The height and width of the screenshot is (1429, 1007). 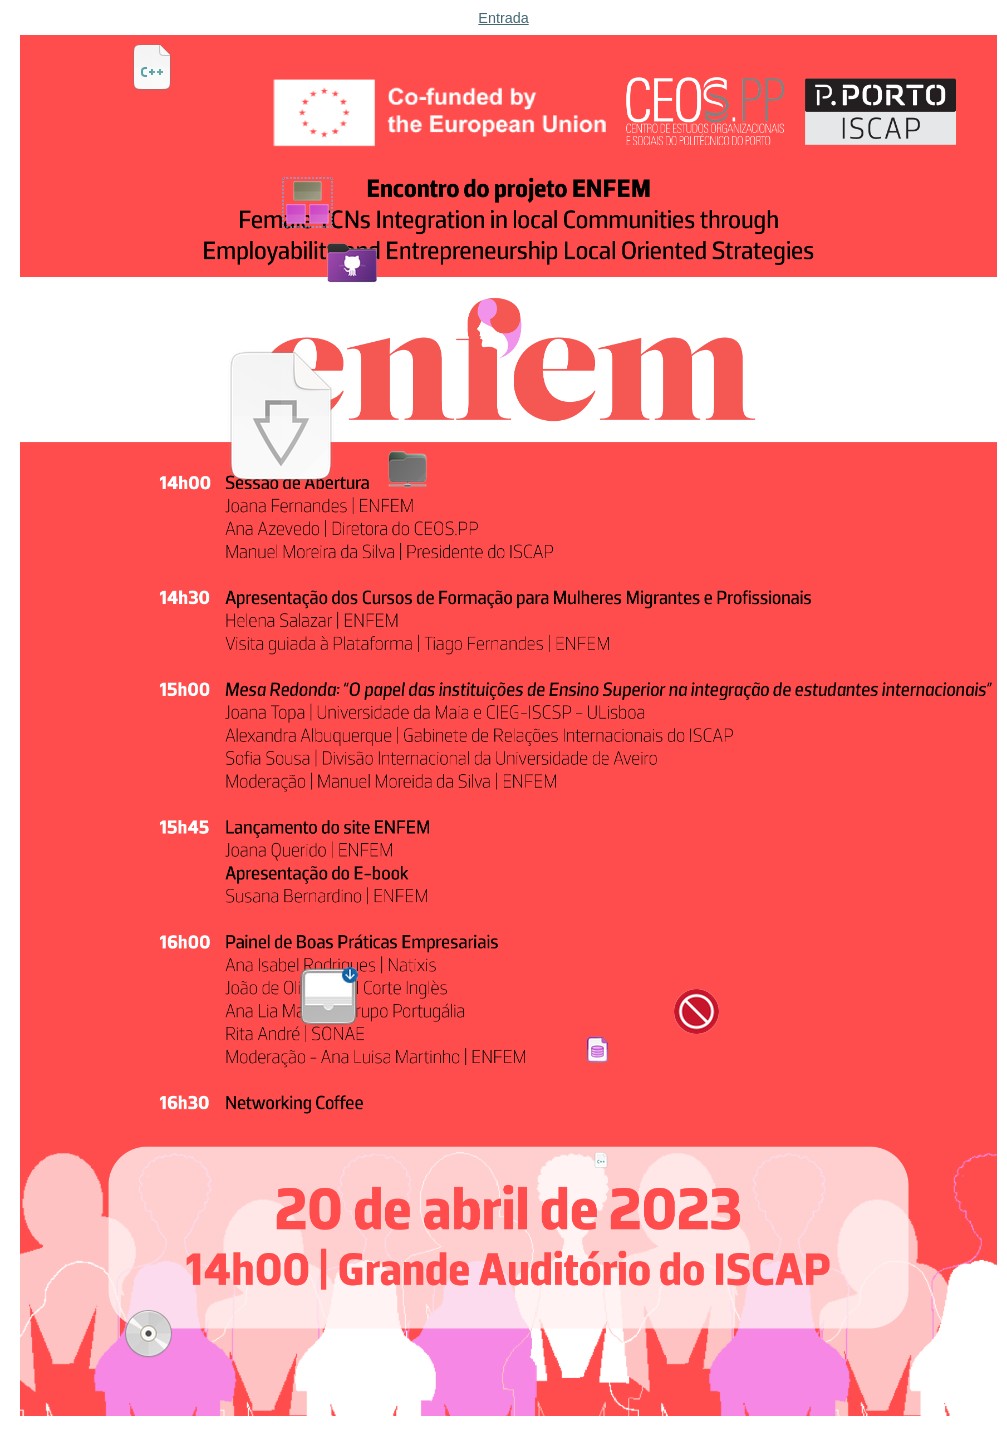 What do you see at coordinates (328, 996) in the screenshot?
I see `open your email inbox` at bounding box center [328, 996].